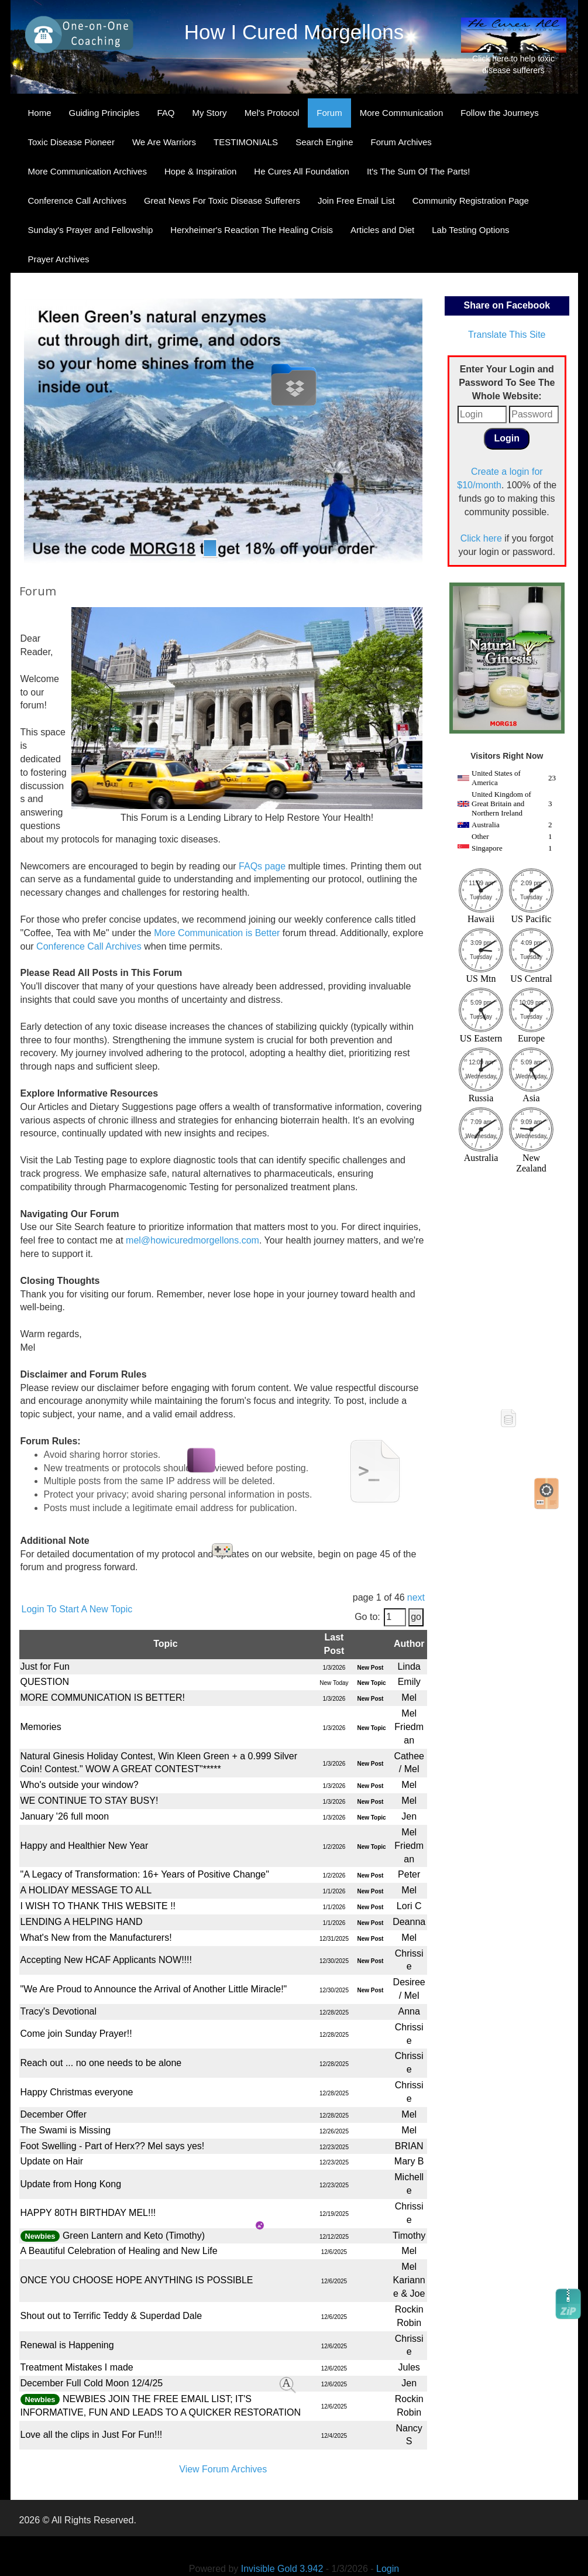 Image resolution: width=588 pixels, height=2576 pixels. Describe the element at coordinates (294, 385) in the screenshot. I see `open your dropbox synced folder` at that location.